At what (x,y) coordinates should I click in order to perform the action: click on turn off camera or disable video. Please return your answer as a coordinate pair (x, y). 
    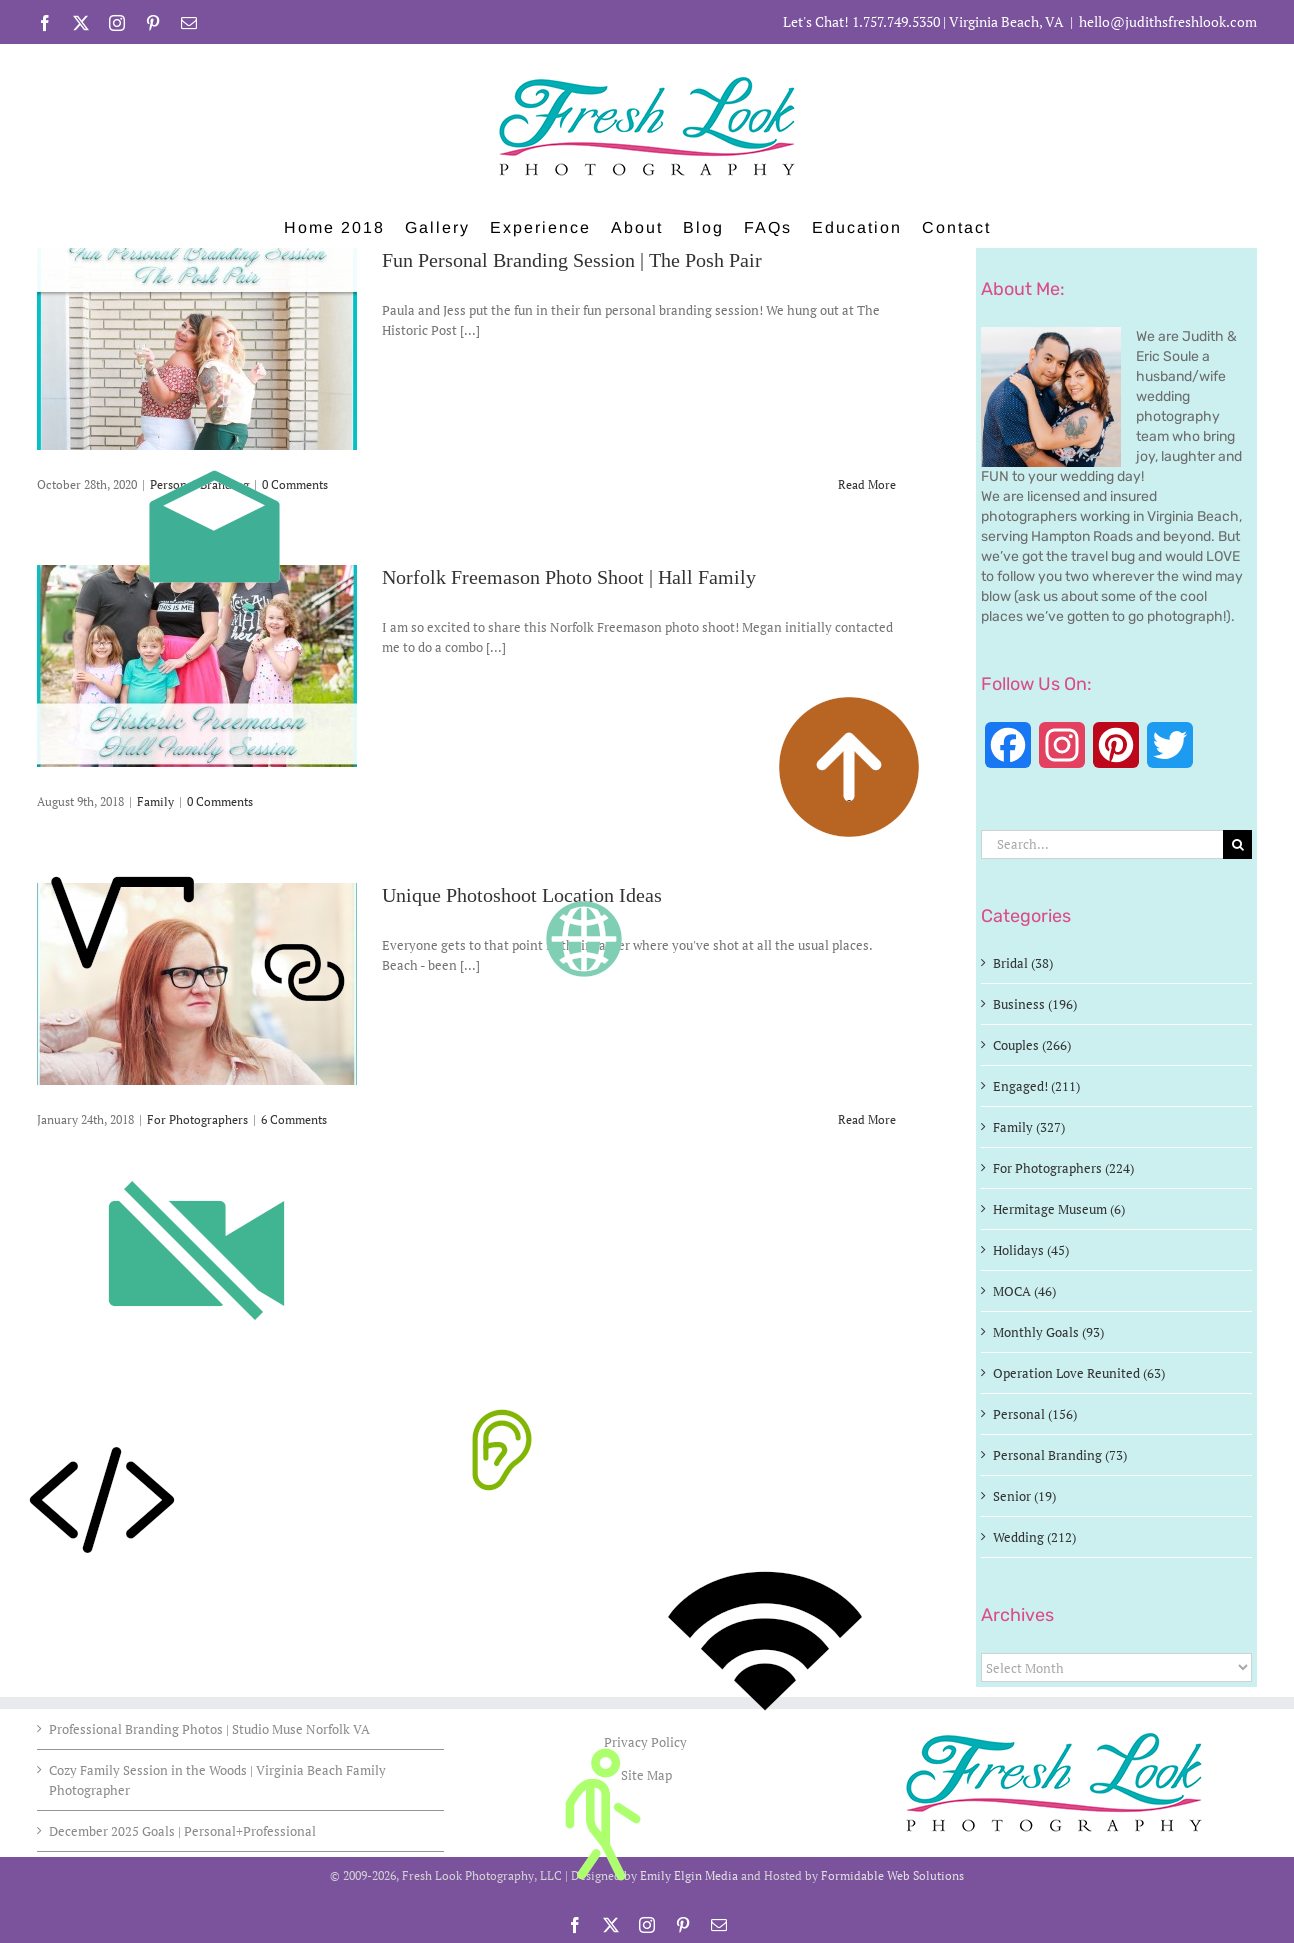
    Looking at the image, I should click on (196, 1253).